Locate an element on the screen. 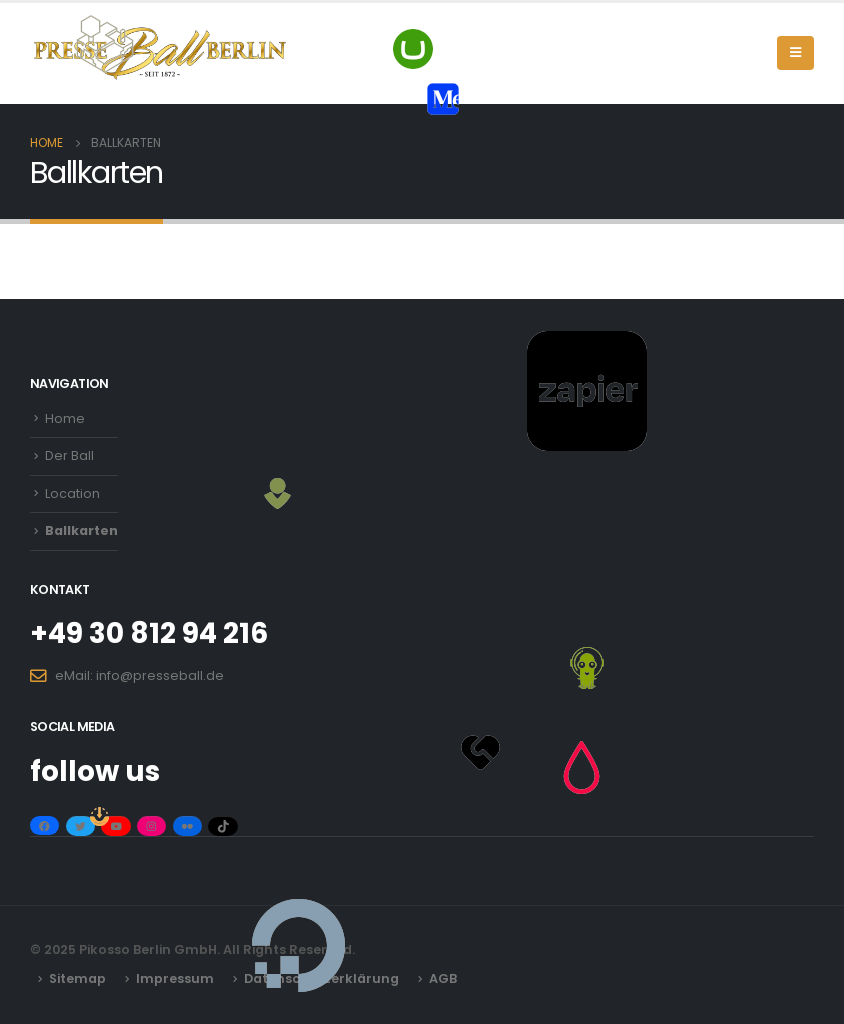 This screenshot has height=1024, width=844. open Zapier automation platform is located at coordinates (587, 391).